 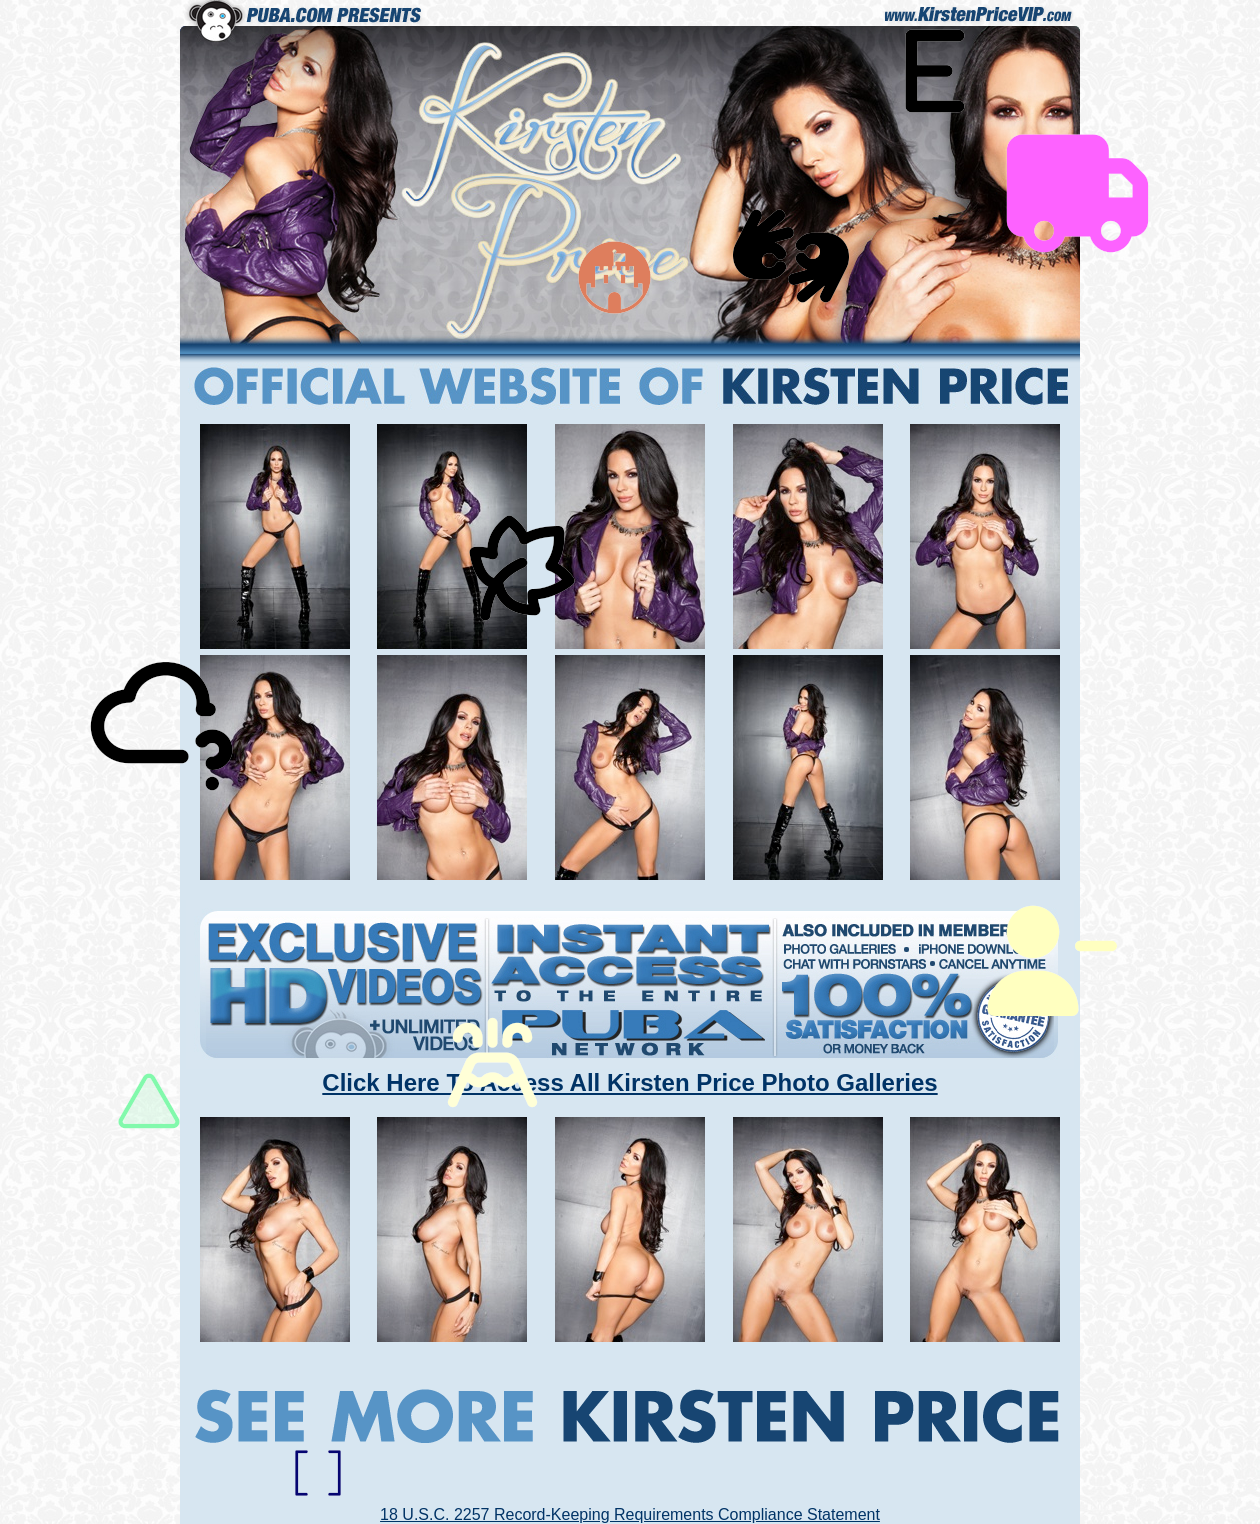 What do you see at coordinates (165, 716) in the screenshot?
I see `cloud storage help or support` at bounding box center [165, 716].